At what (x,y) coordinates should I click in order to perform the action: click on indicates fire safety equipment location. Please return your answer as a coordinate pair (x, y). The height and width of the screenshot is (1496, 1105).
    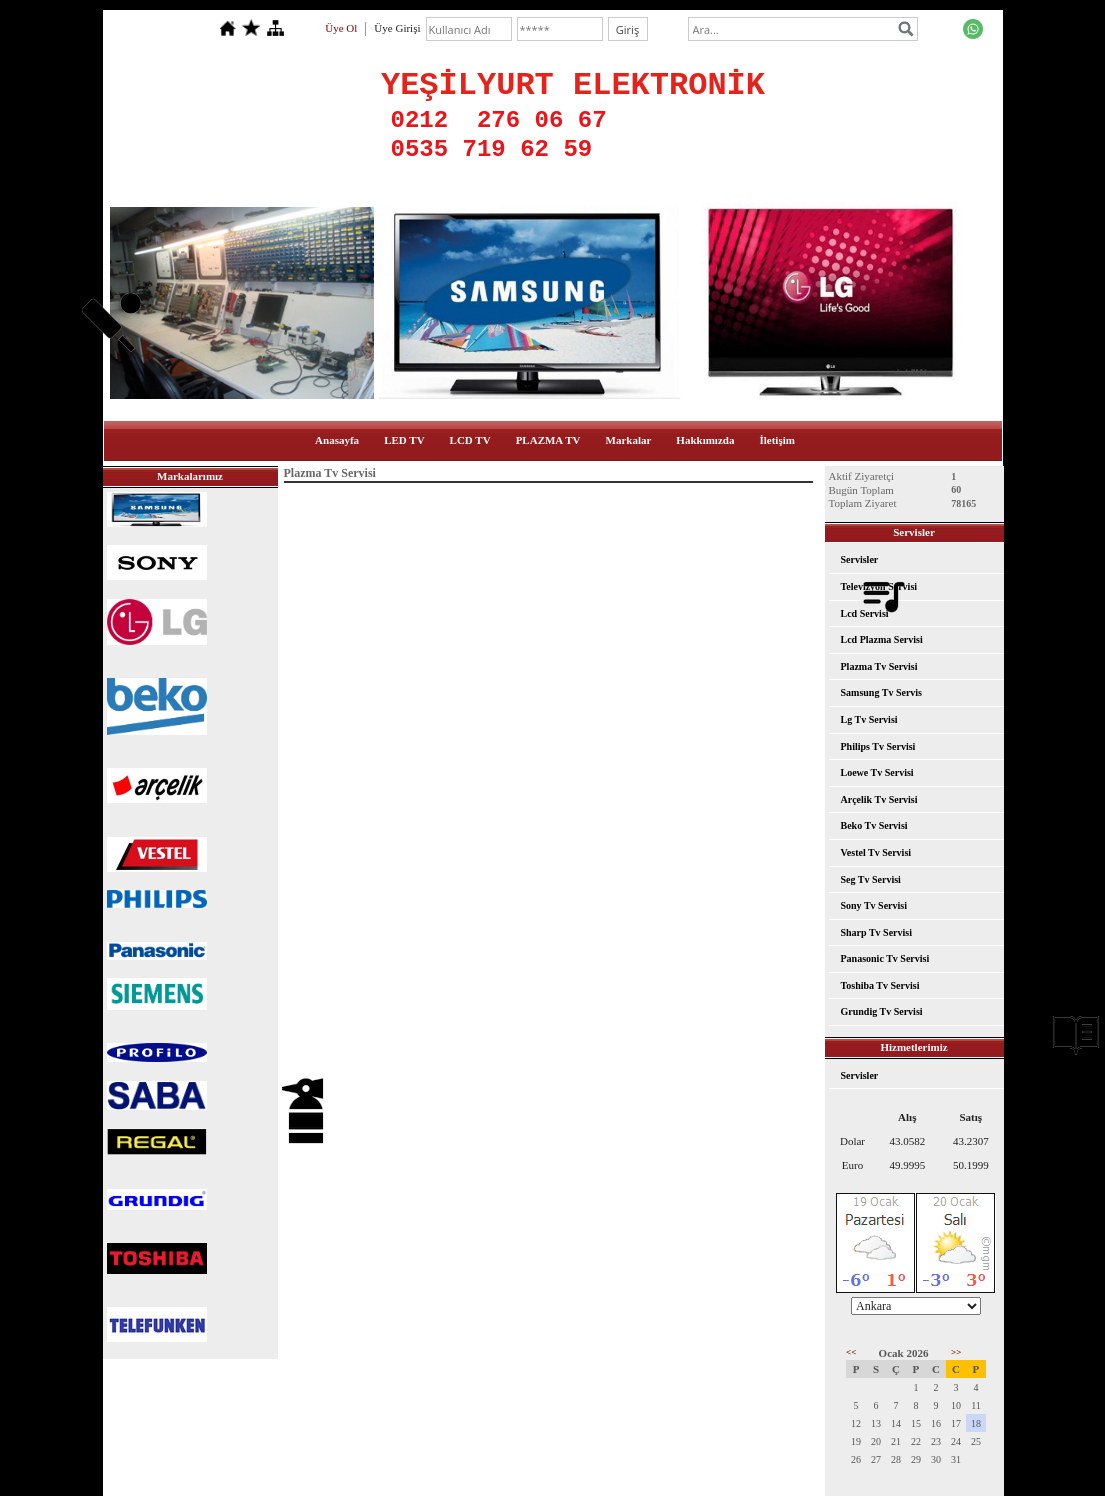
    Looking at the image, I should click on (306, 1109).